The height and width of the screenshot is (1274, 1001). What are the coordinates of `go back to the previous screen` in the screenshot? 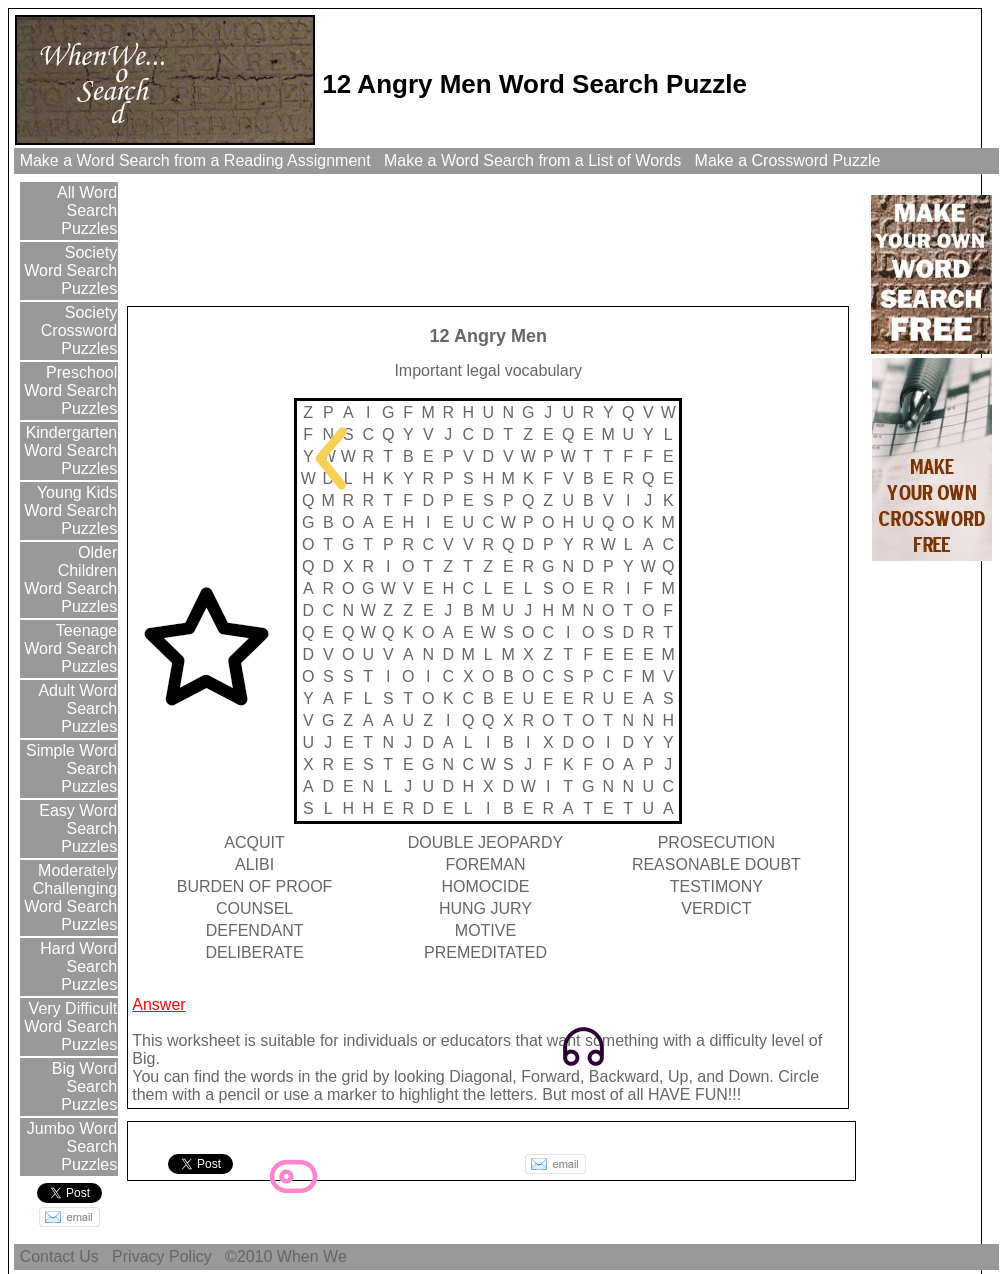 It's located at (333, 458).